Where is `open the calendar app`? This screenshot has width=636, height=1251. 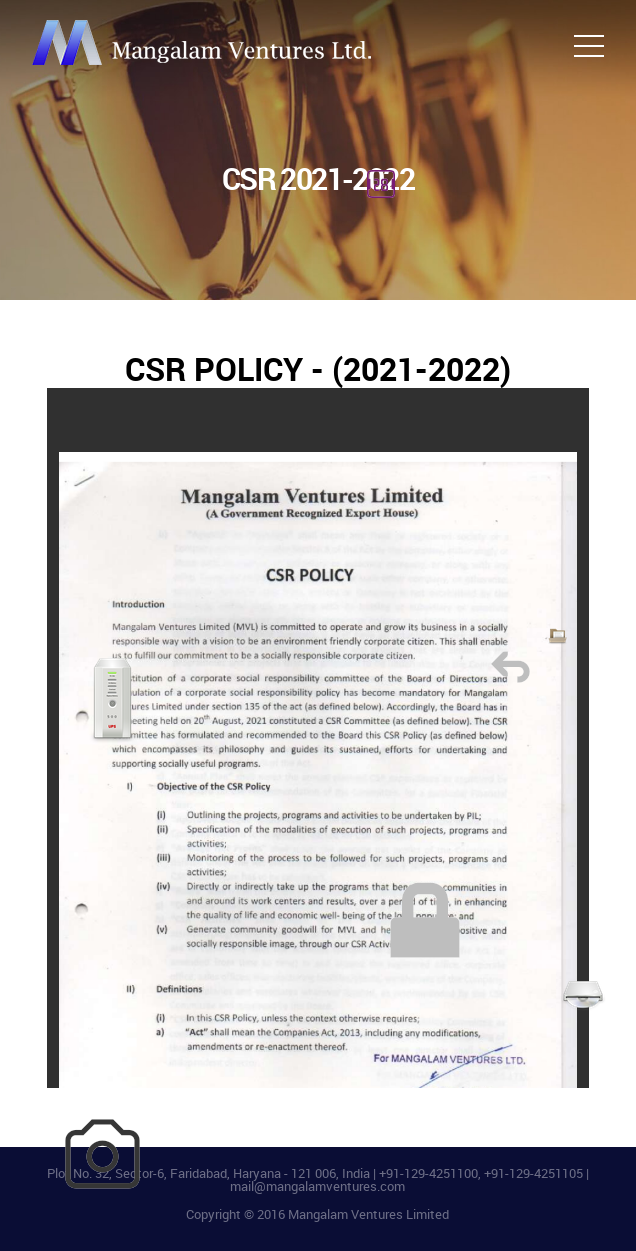 open the calendar app is located at coordinates (381, 184).